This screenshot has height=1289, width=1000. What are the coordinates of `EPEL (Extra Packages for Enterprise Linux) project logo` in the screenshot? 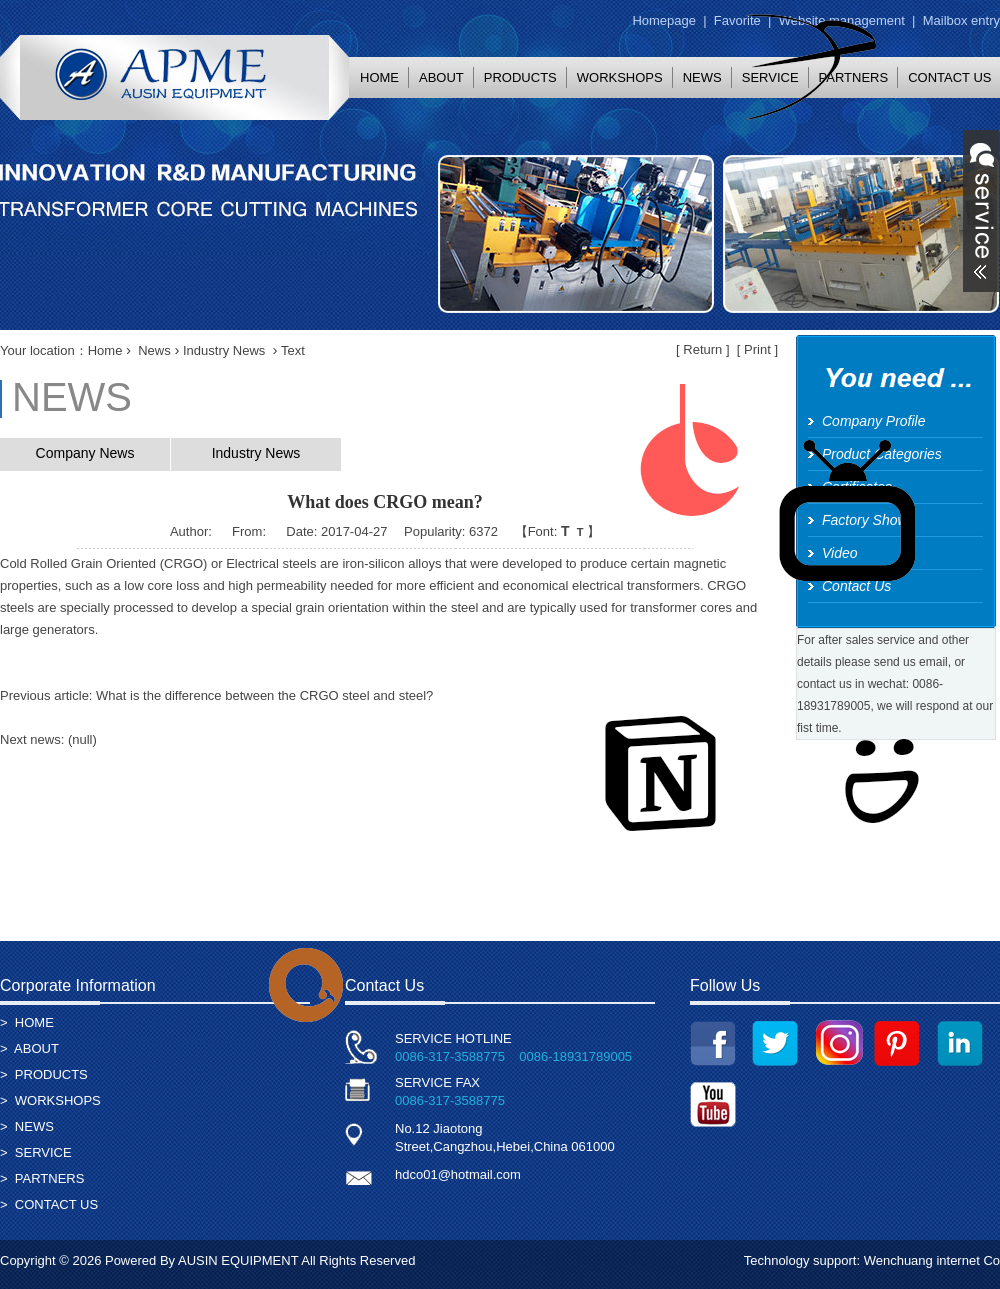 It's located at (811, 67).